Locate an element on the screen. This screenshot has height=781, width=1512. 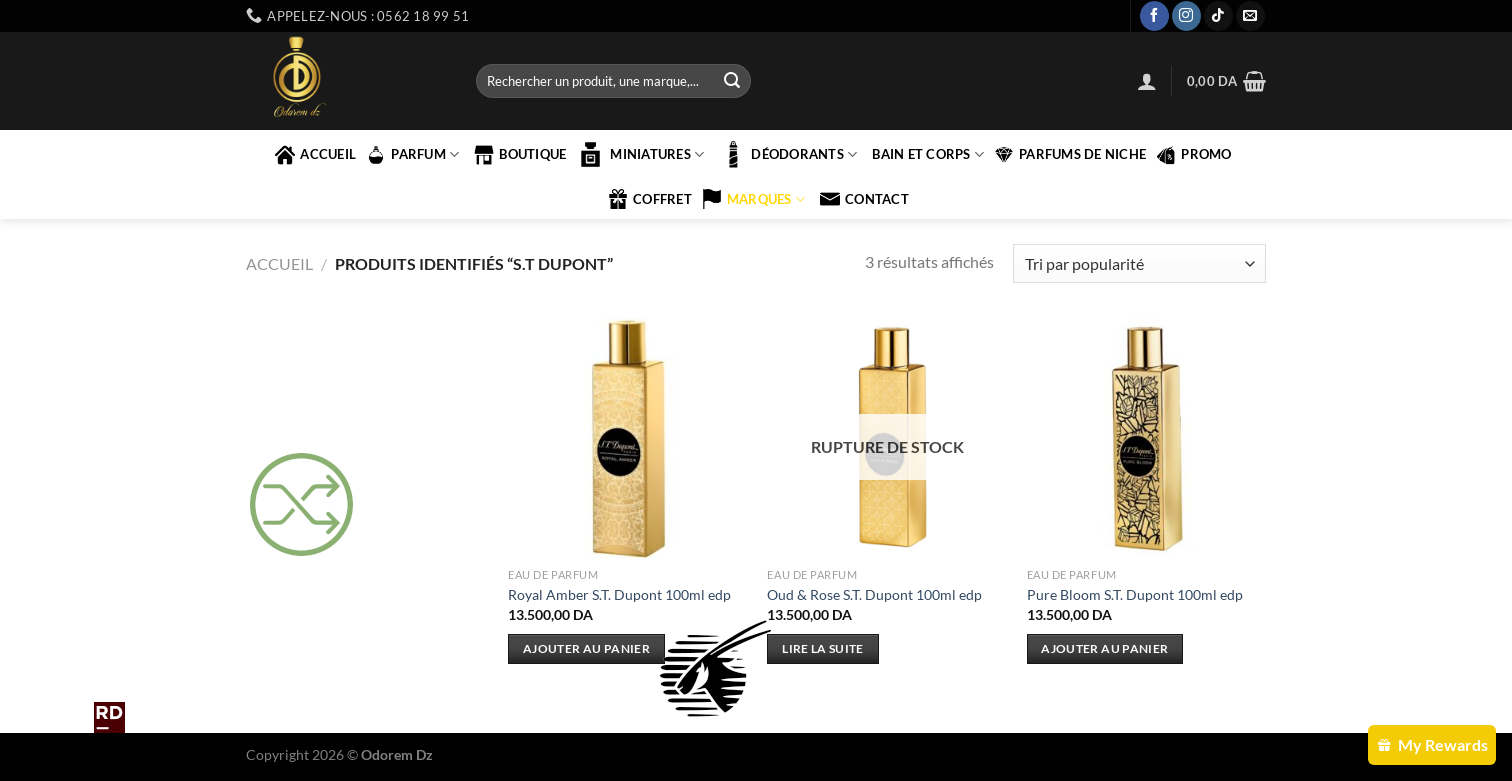
qatar airways logo is located at coordinates (715, 668).